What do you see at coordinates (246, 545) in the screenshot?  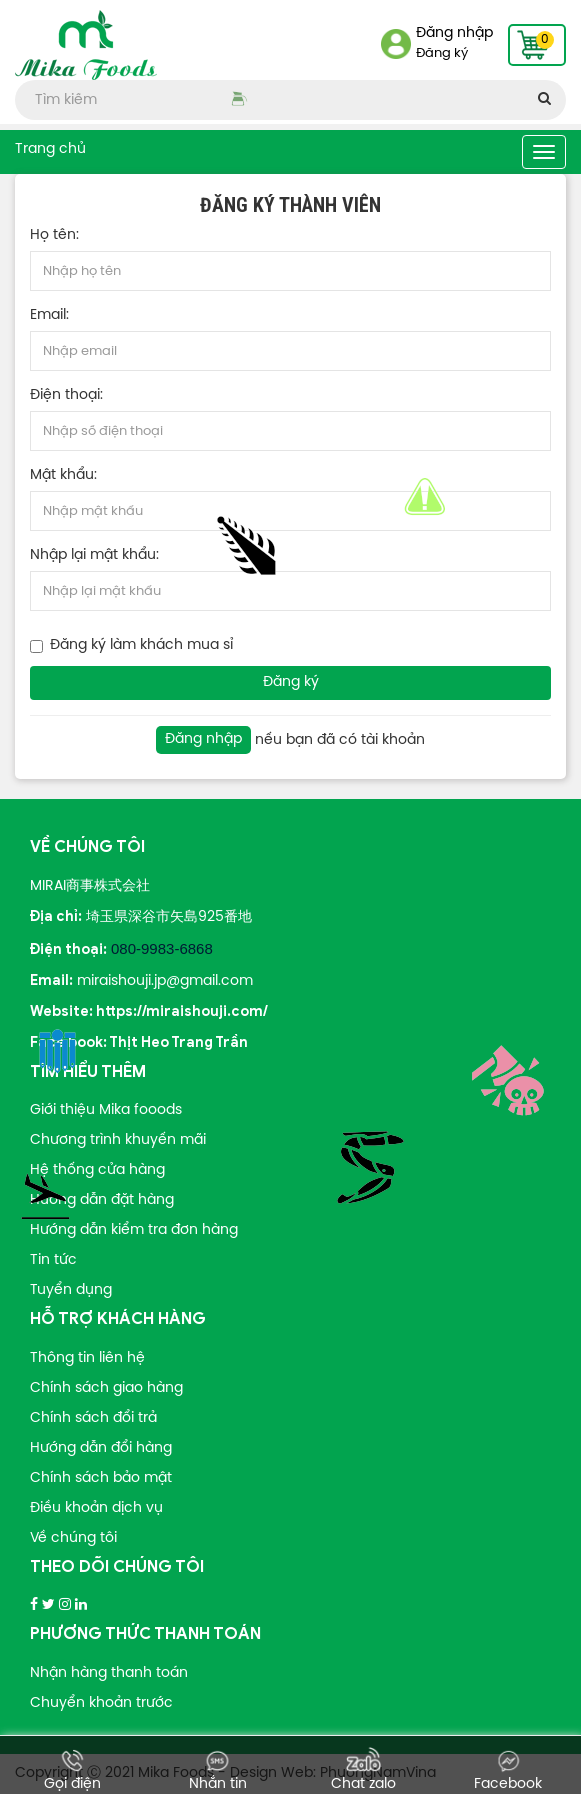 I see `activate beam or energy attack` at bounding box center [246, 545].